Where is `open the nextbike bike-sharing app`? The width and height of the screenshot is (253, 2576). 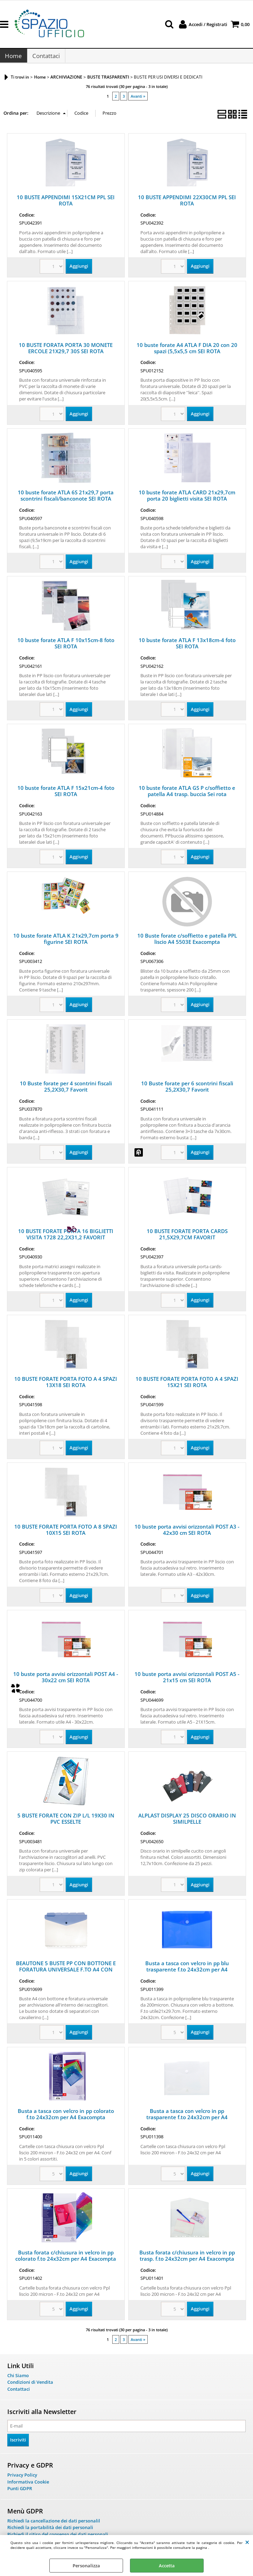
open the nextbike bike-sharing app is located at coordinates (72, 1229).